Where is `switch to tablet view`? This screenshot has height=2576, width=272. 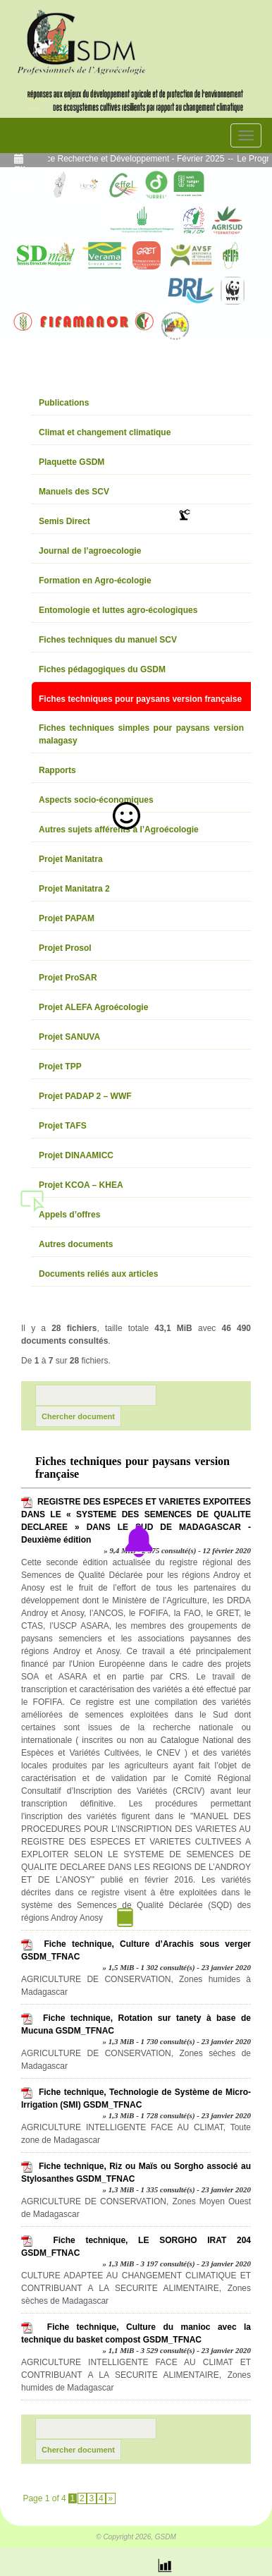
switch to tablet view is located at coordinates (125, 1917).